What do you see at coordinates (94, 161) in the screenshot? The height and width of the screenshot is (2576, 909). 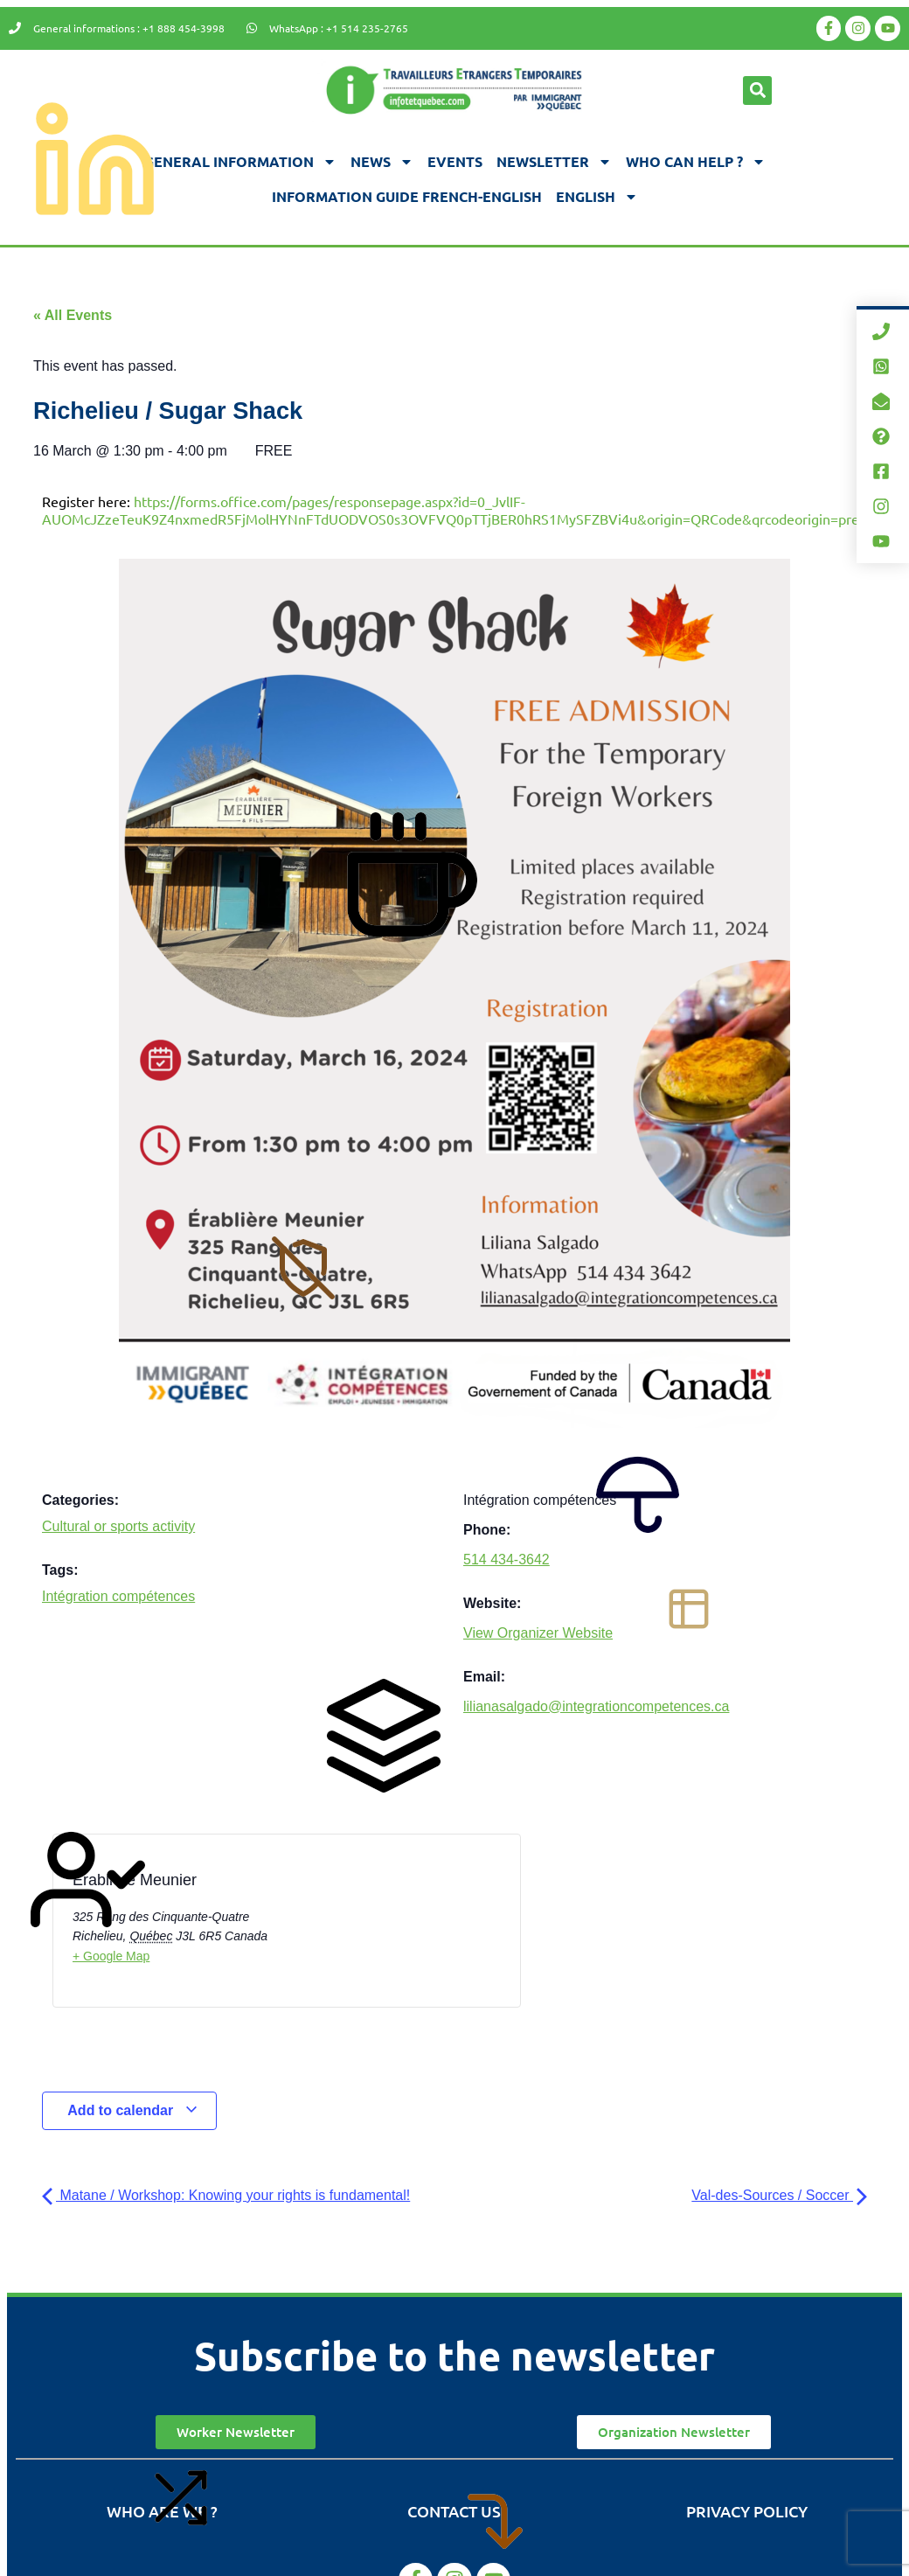 I see `visit linkedin profile` at bounding box center [94, 161].